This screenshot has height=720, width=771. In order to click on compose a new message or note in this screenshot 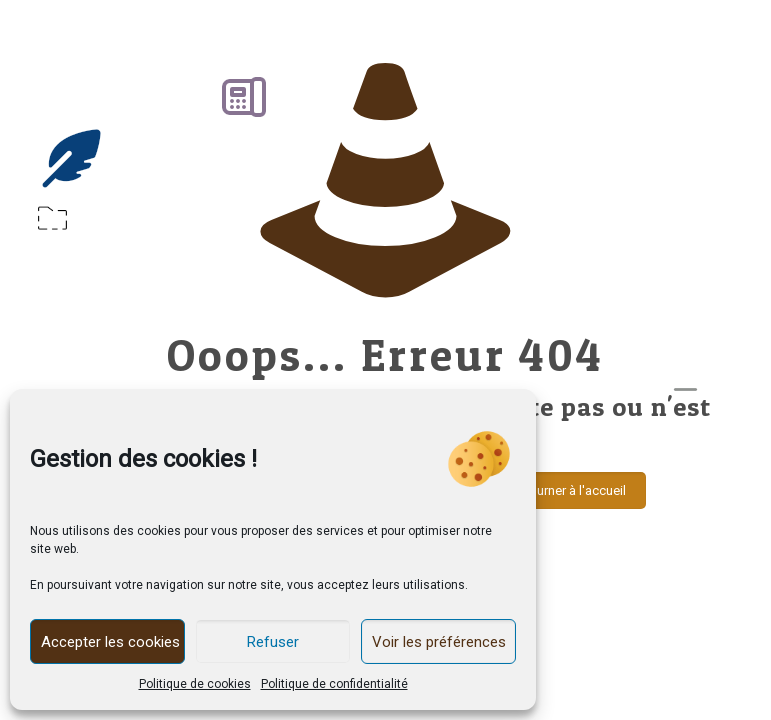, I will do `click(71, 159)`.